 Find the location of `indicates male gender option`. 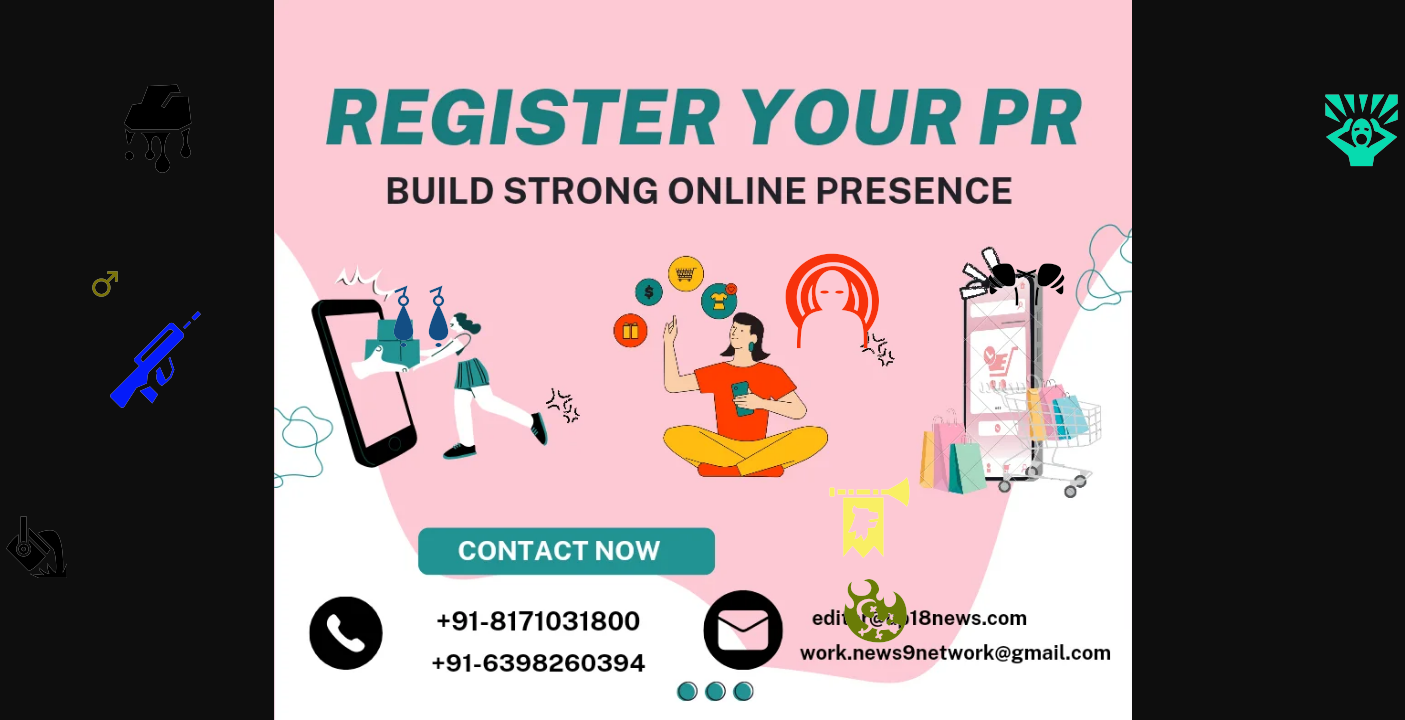

indicates male gender option is located at coordinates (105, 284).